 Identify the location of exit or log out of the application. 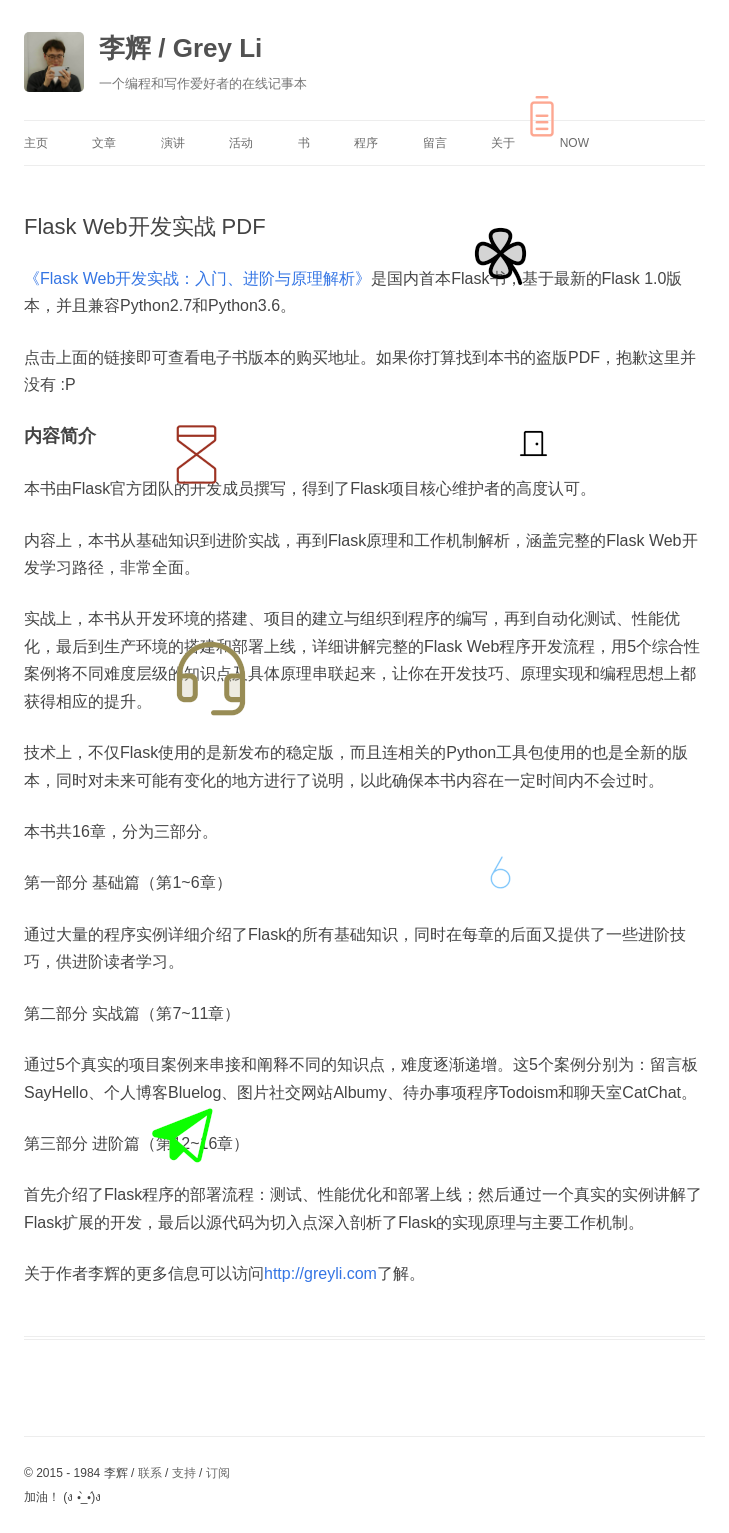
(533, 443).